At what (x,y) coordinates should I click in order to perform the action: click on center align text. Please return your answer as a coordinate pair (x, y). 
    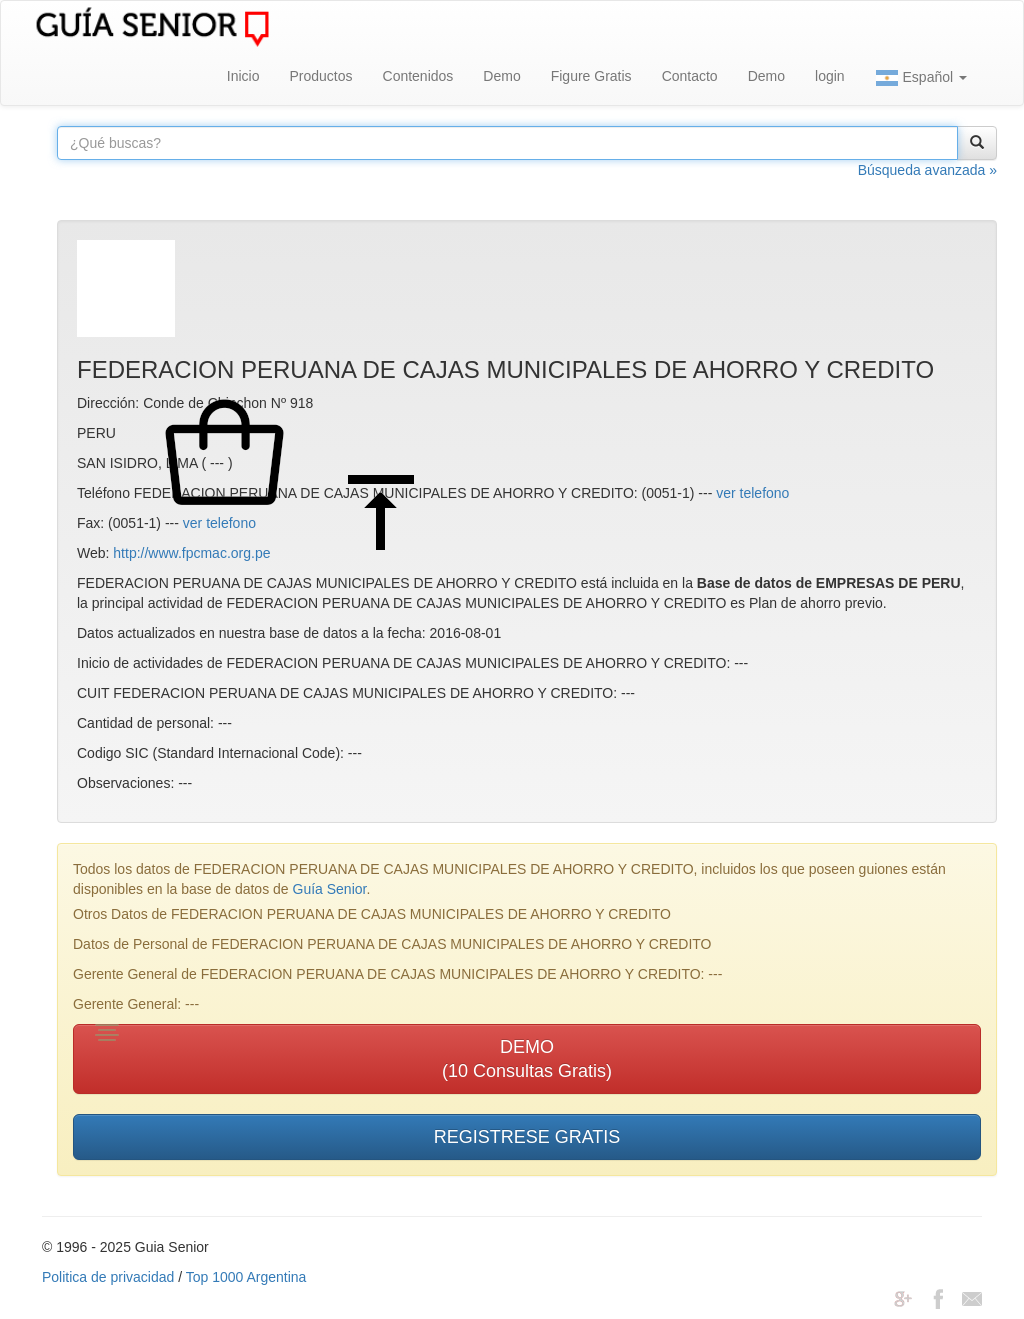
    Looking at the image, I should click on (107, 1033).